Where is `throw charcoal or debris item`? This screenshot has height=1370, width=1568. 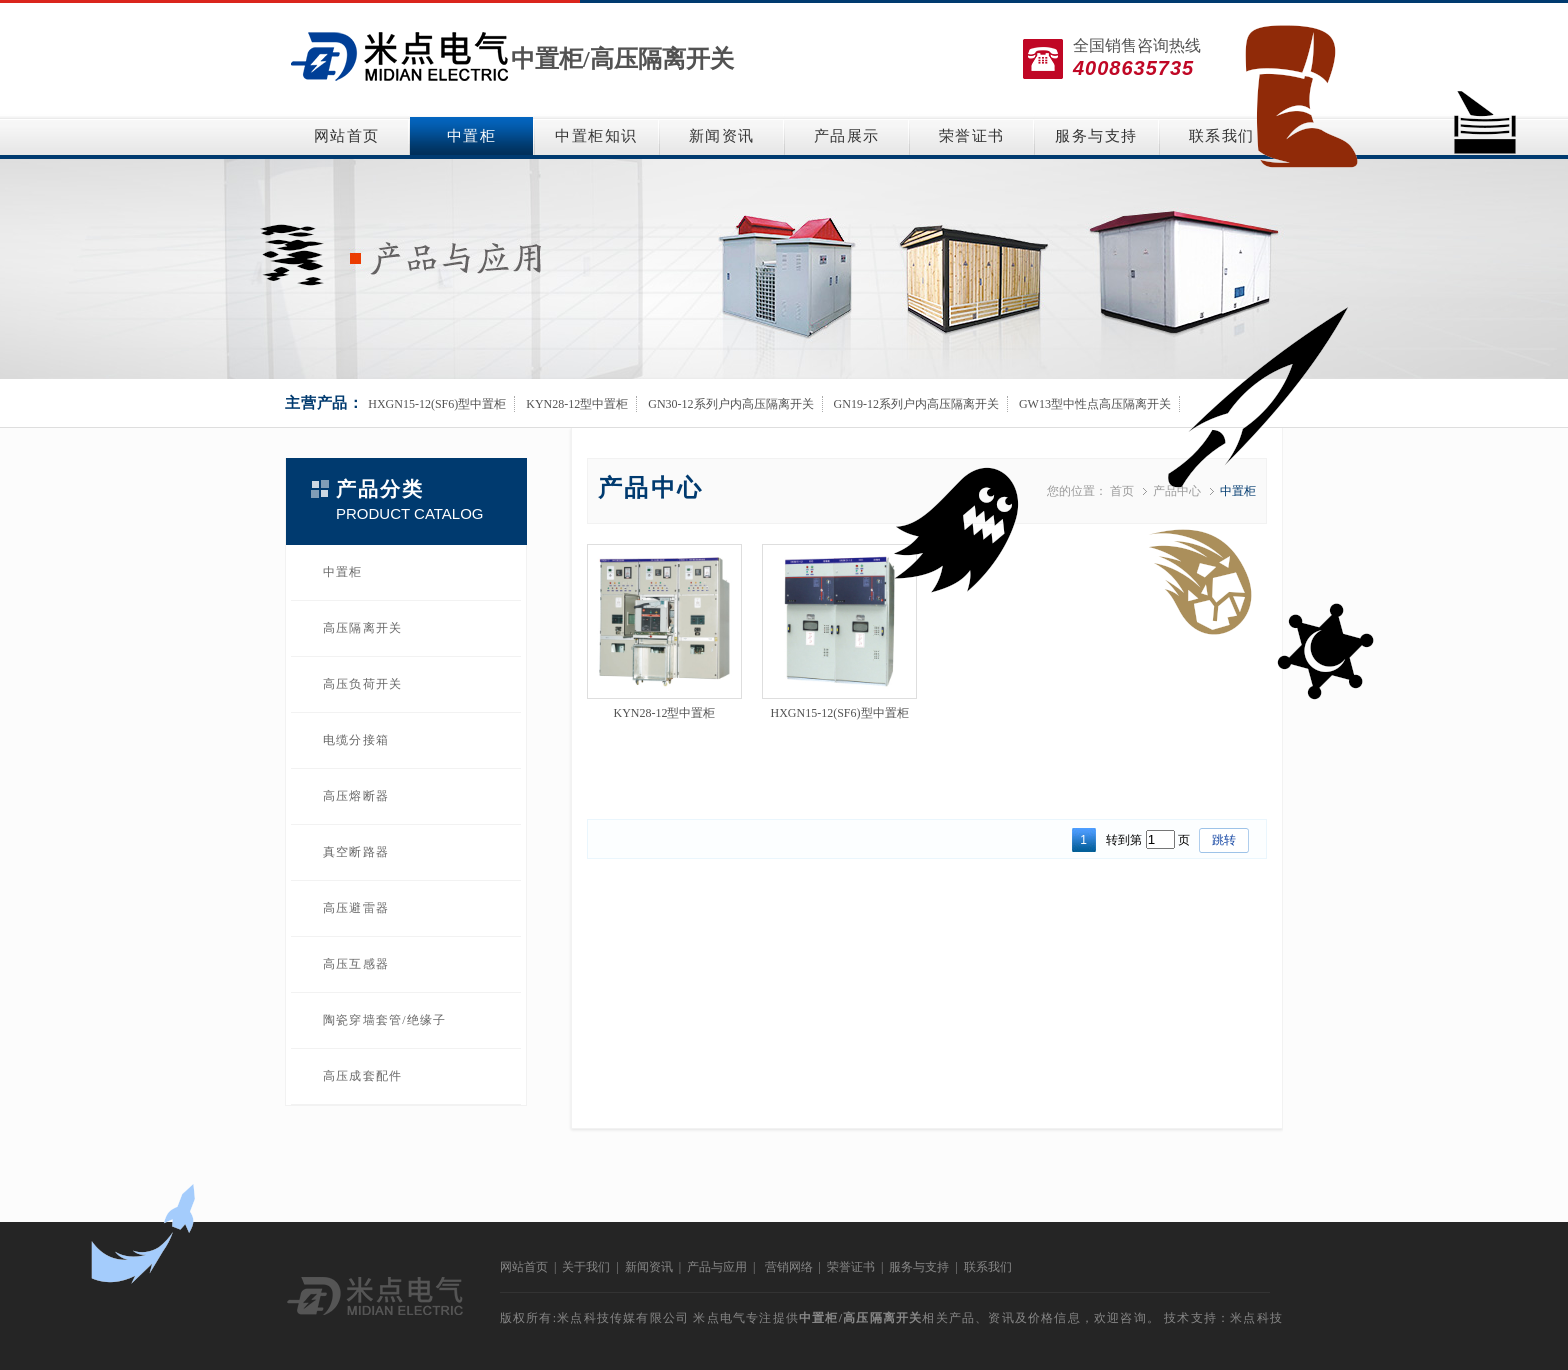 throw charcoal or debris item is located at coordinates (1200, 582).